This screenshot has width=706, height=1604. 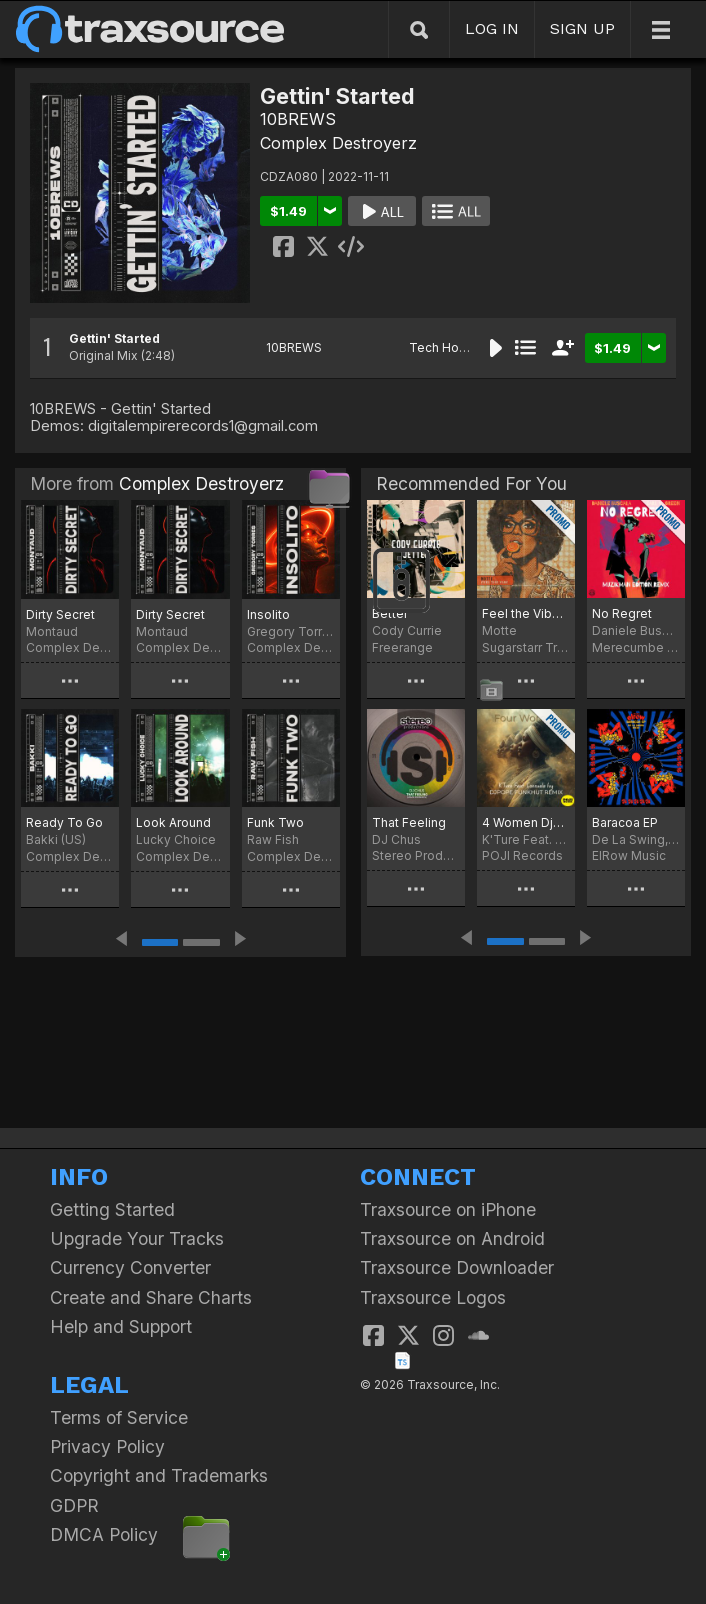 I want to click on create a new folder, so click(x=206, y=1537).